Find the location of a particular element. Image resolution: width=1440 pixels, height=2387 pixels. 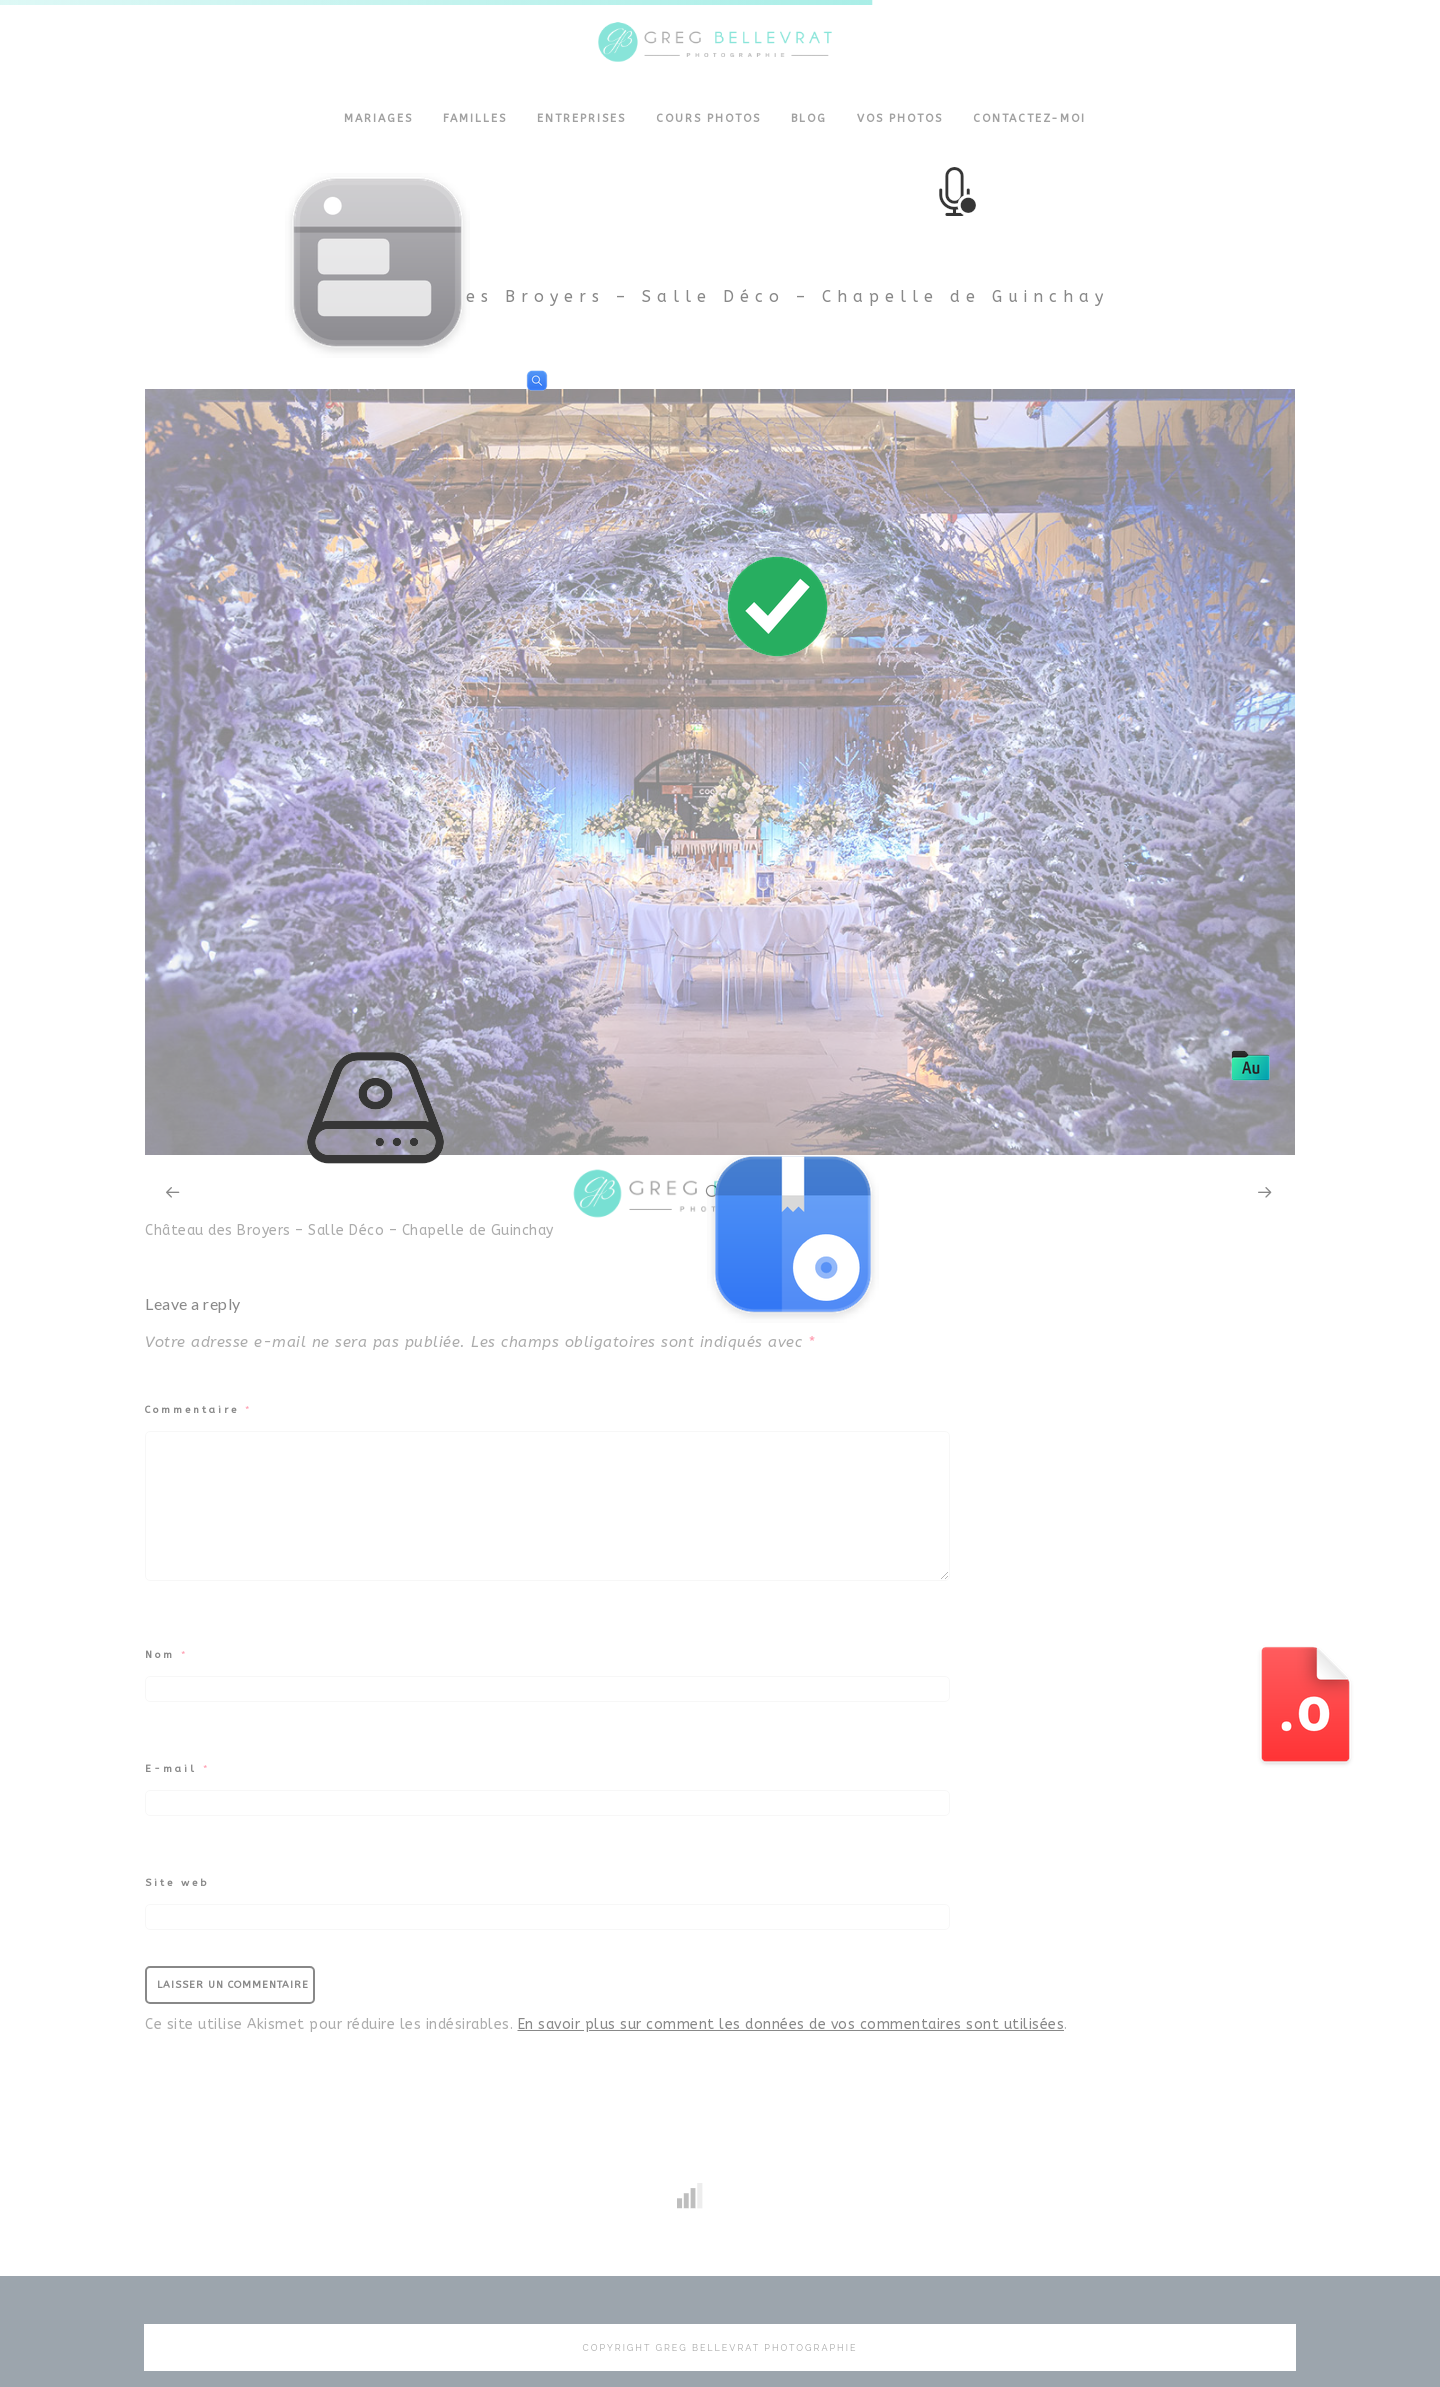

open search preferences or settings is located at coordinates (537, 381).